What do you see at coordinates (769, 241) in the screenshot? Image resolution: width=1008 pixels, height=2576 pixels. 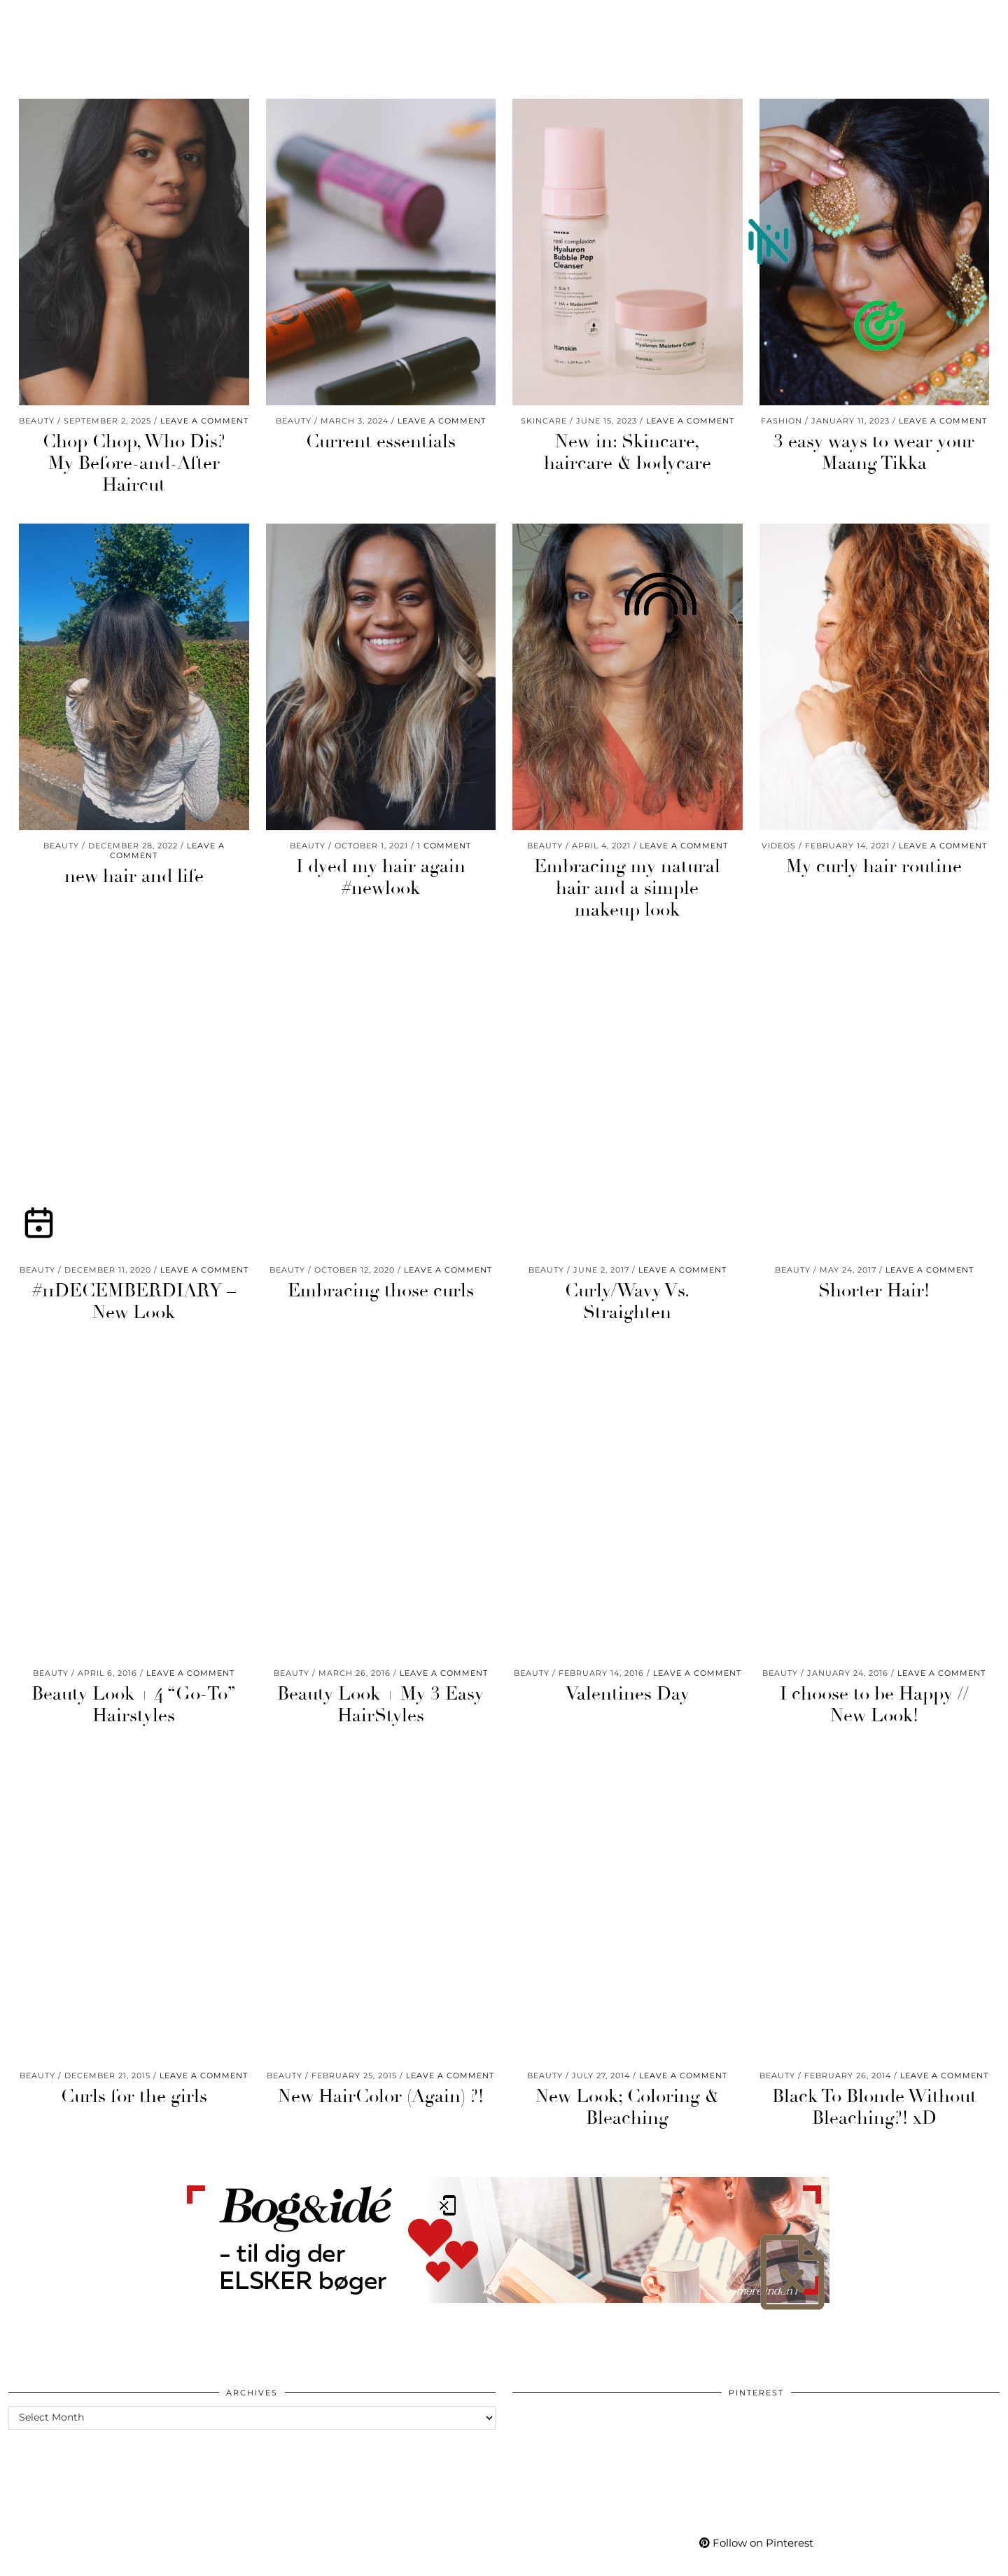 I see `mute or disable audio input` at bounding box center [769, 241].